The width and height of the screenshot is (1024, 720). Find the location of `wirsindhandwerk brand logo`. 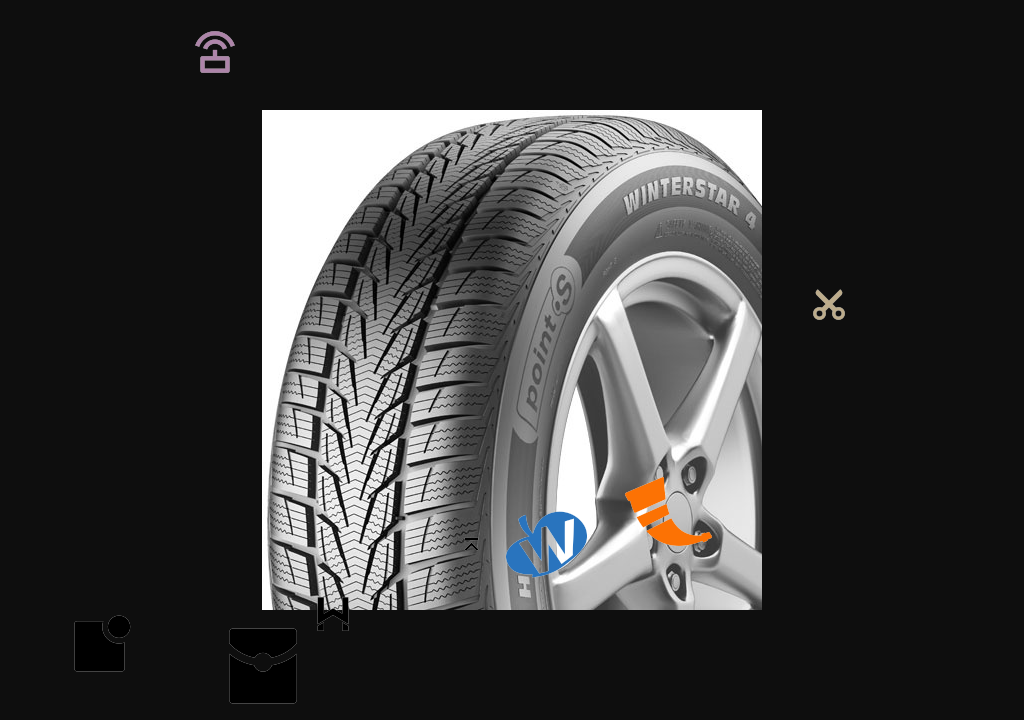

wirsindhandwerk brand logo is located at coordinates (333, 614).